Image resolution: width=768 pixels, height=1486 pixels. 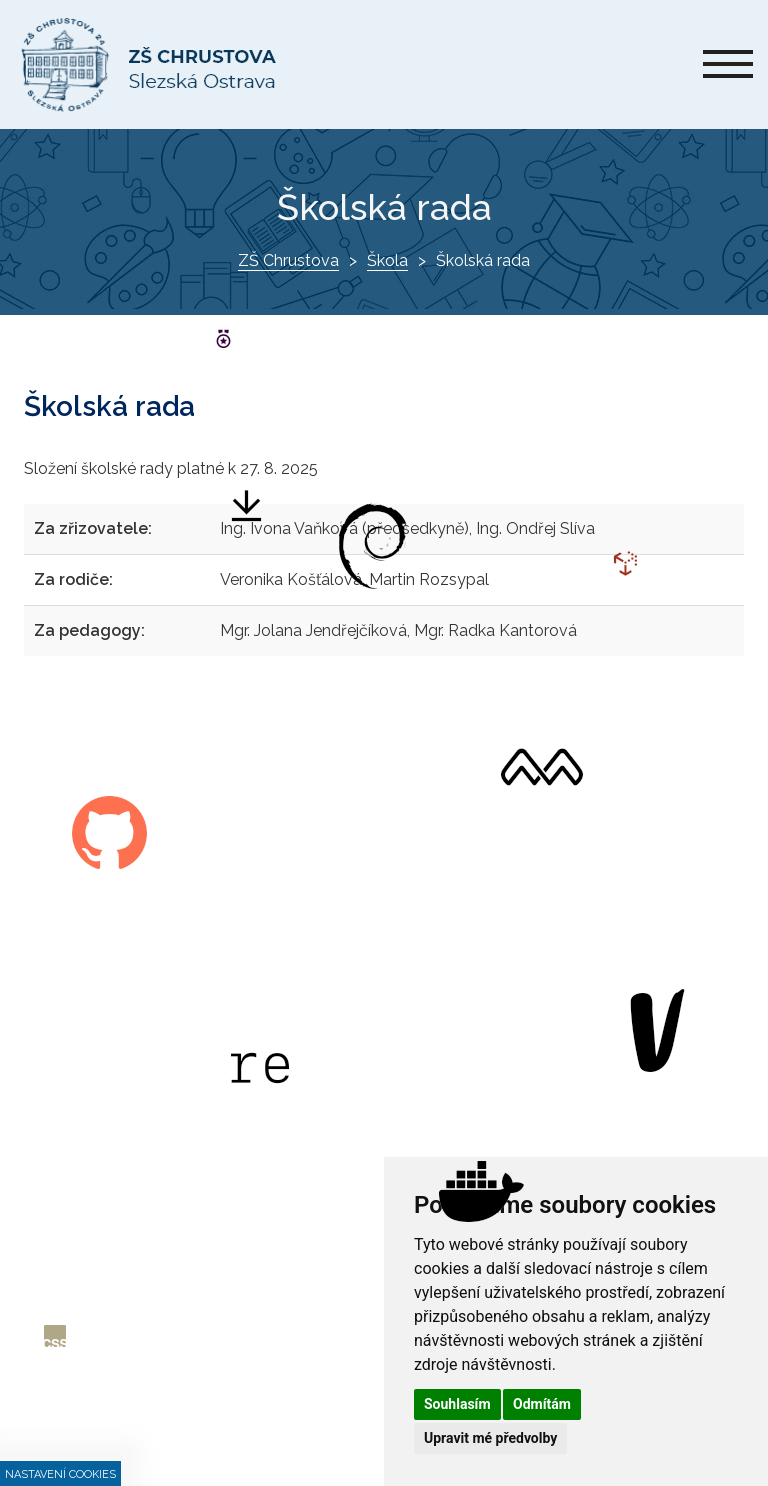 I want to click on open Docker container management, so click(x=481, y=1191).